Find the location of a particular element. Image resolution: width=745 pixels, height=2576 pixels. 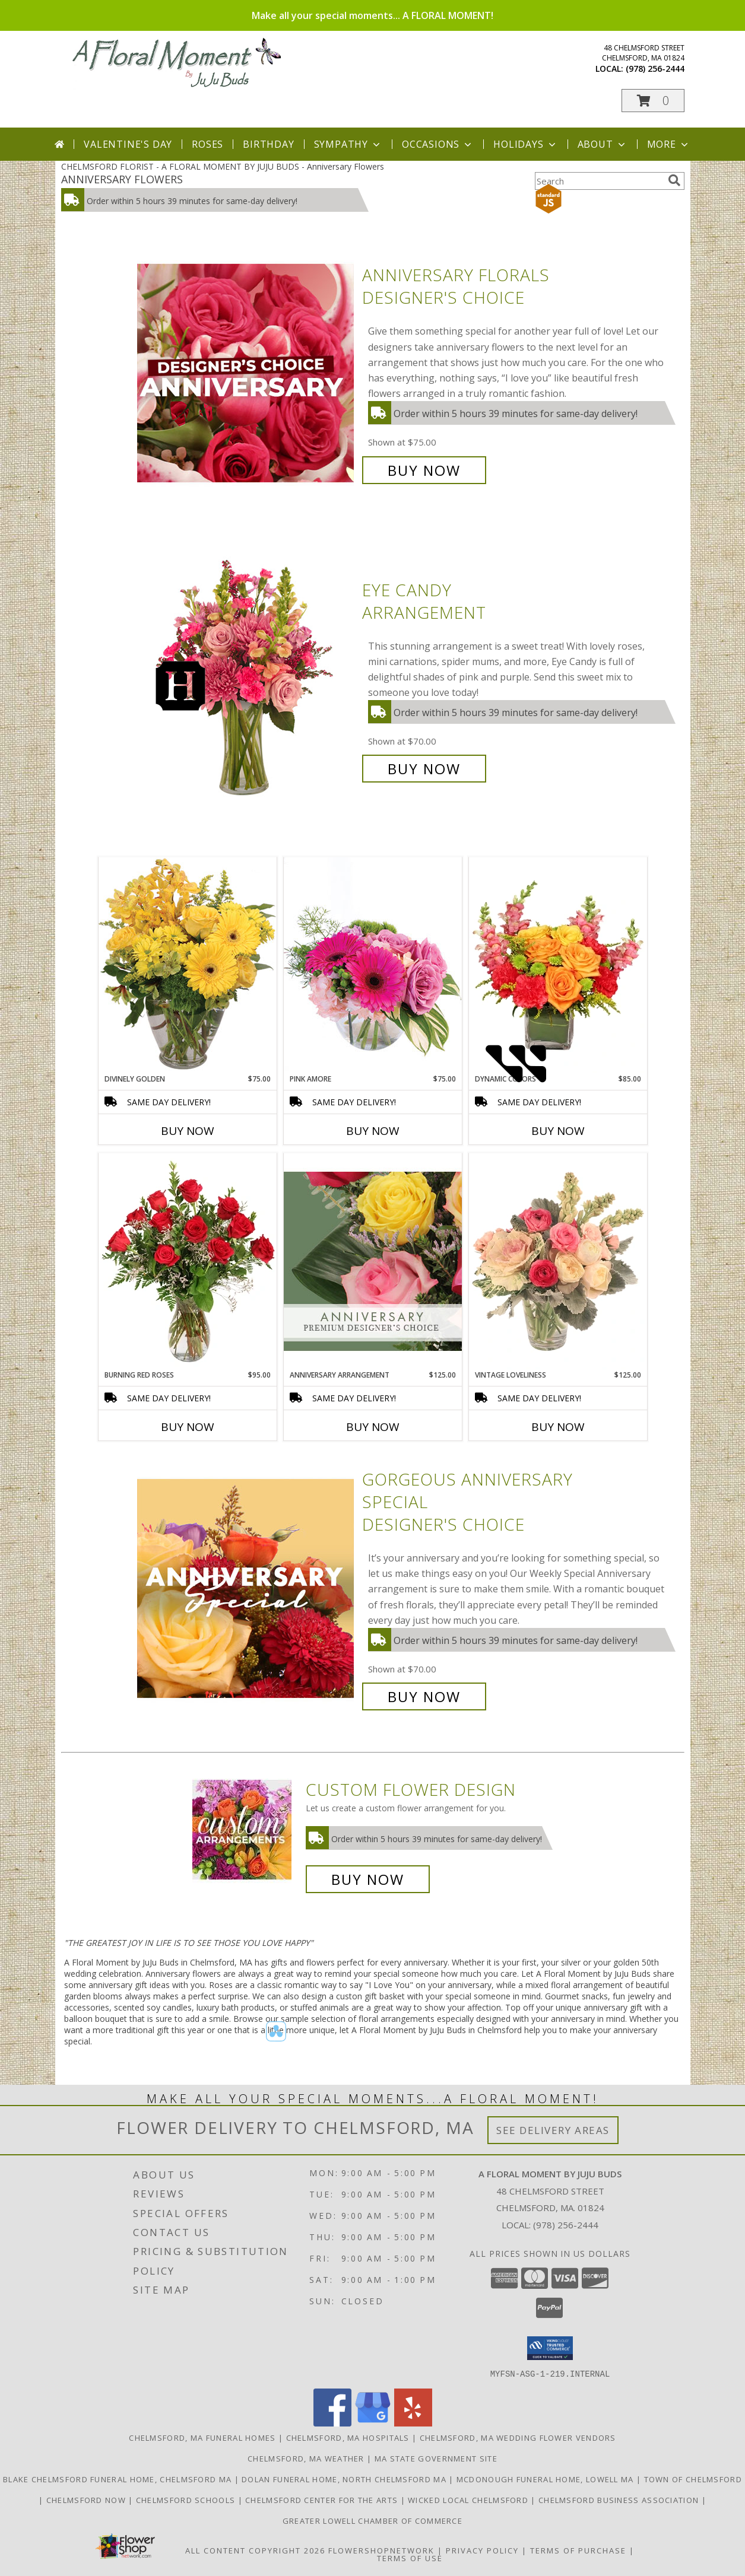

standardjs javascript linting tool logo is located at coordinates (549, 199).